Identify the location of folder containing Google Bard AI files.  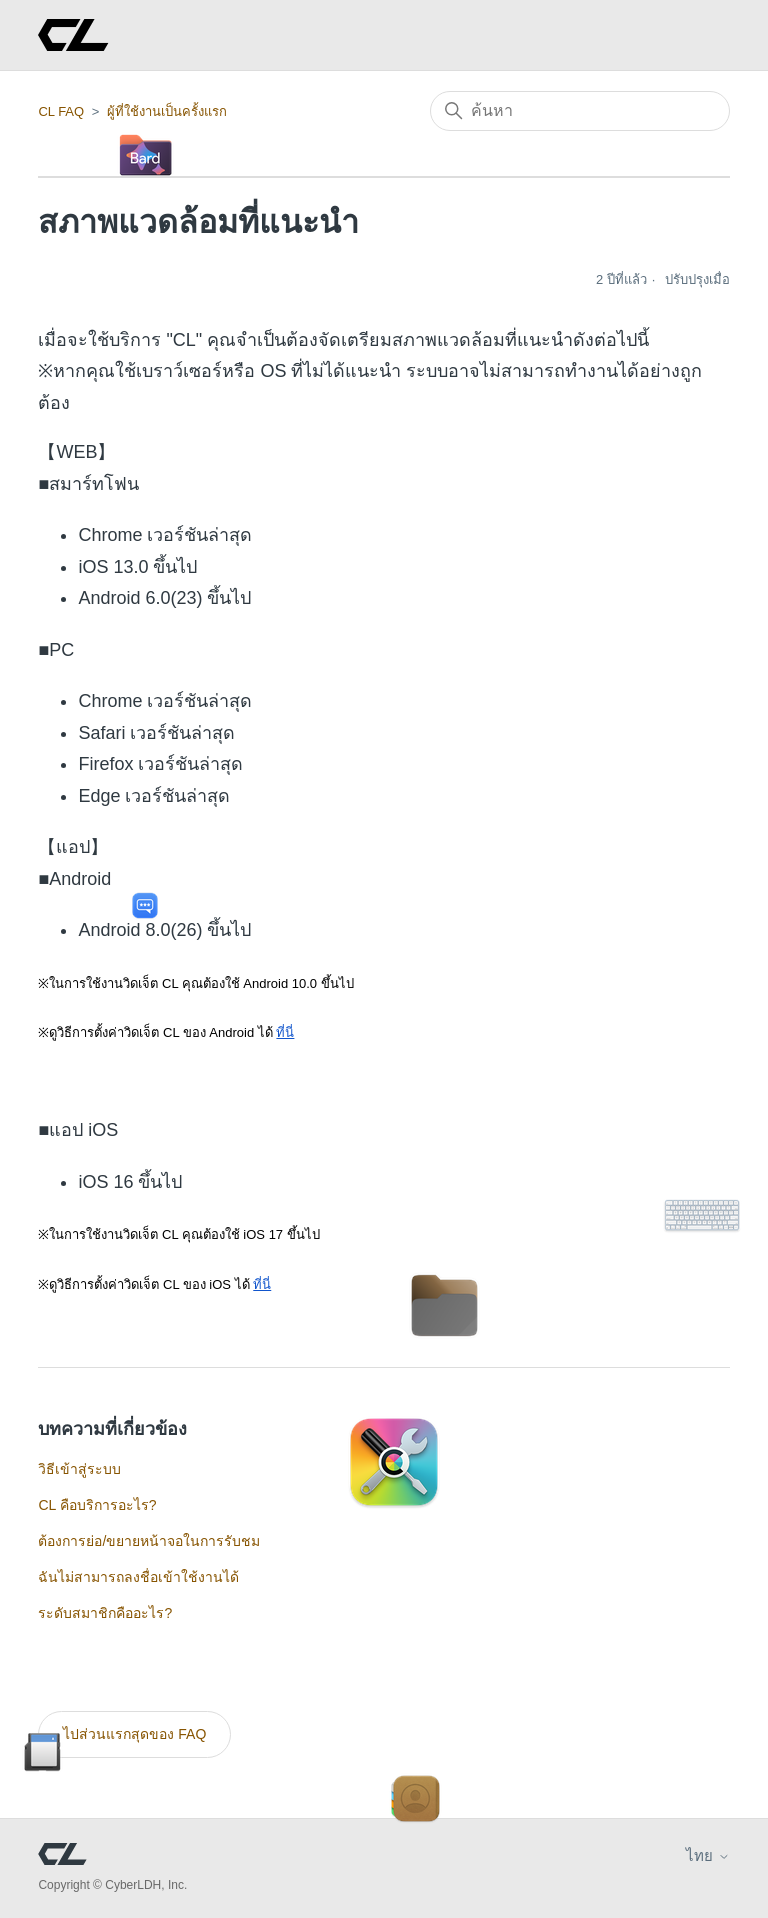
(145, 156).